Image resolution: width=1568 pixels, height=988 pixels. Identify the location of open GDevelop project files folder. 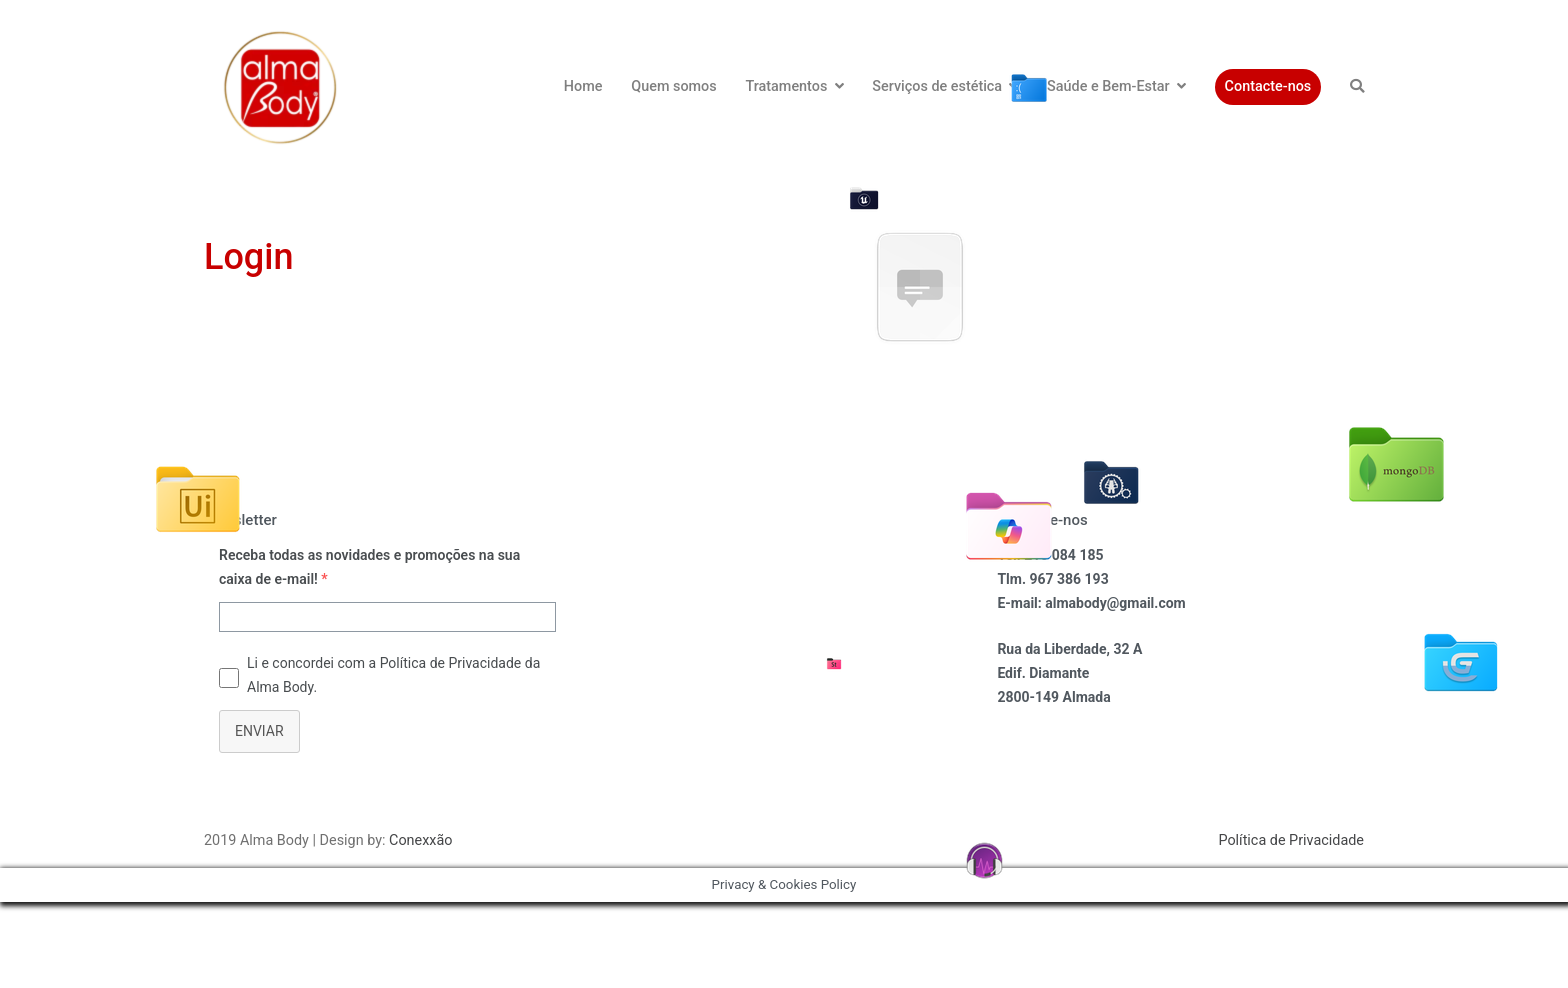
(1460, 664).